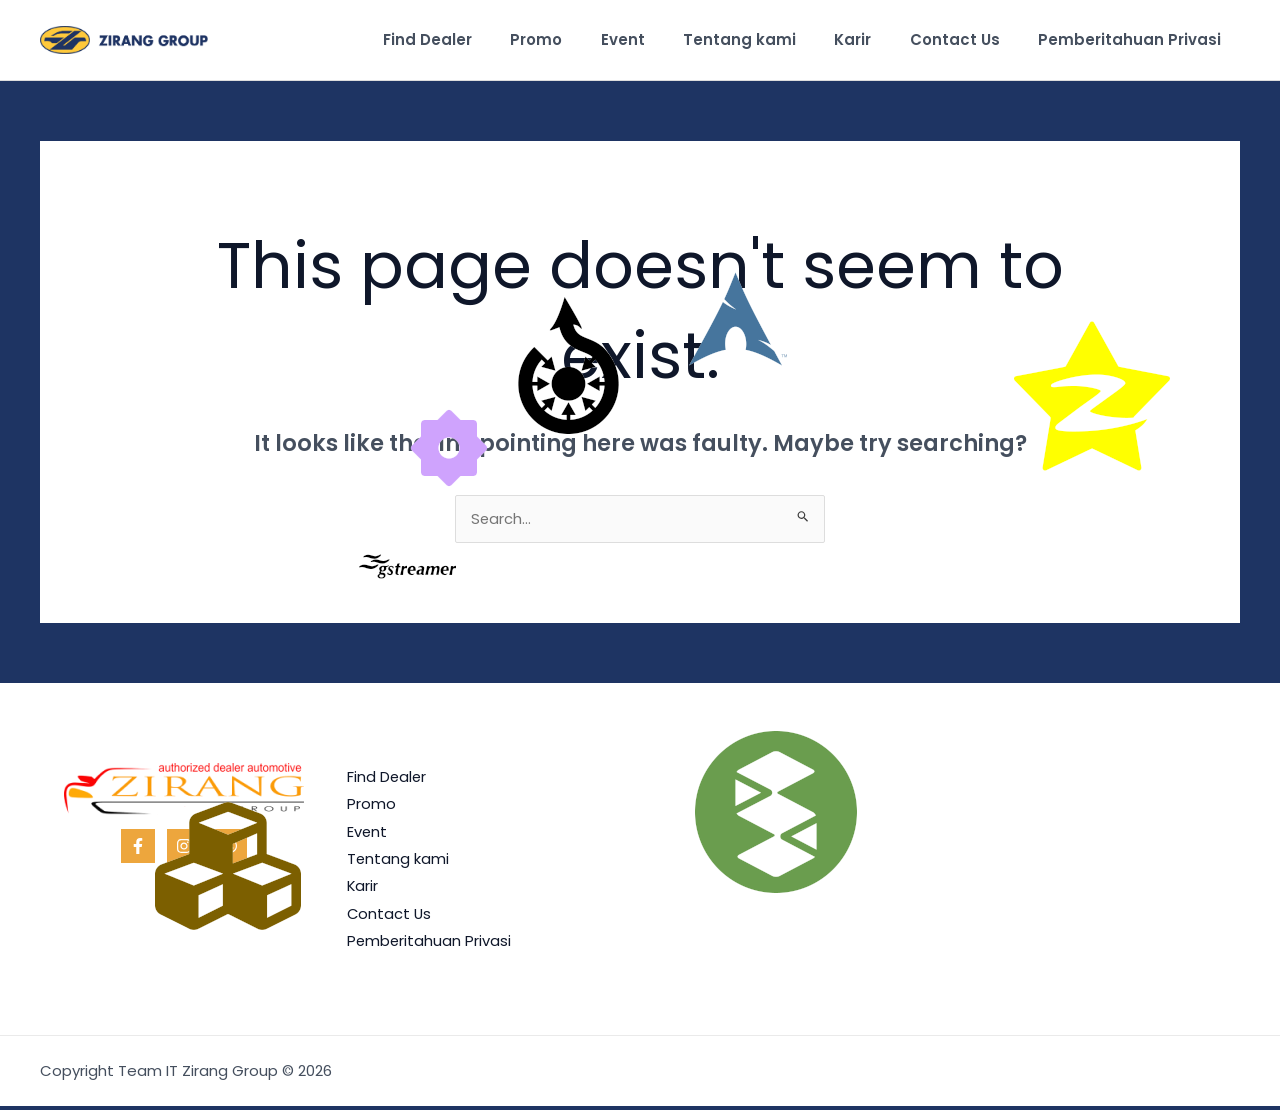  What do you see at coordinates (738, 319) in the screenshot?
I see `Arch Linux logo` at bounding box center [738, 319].